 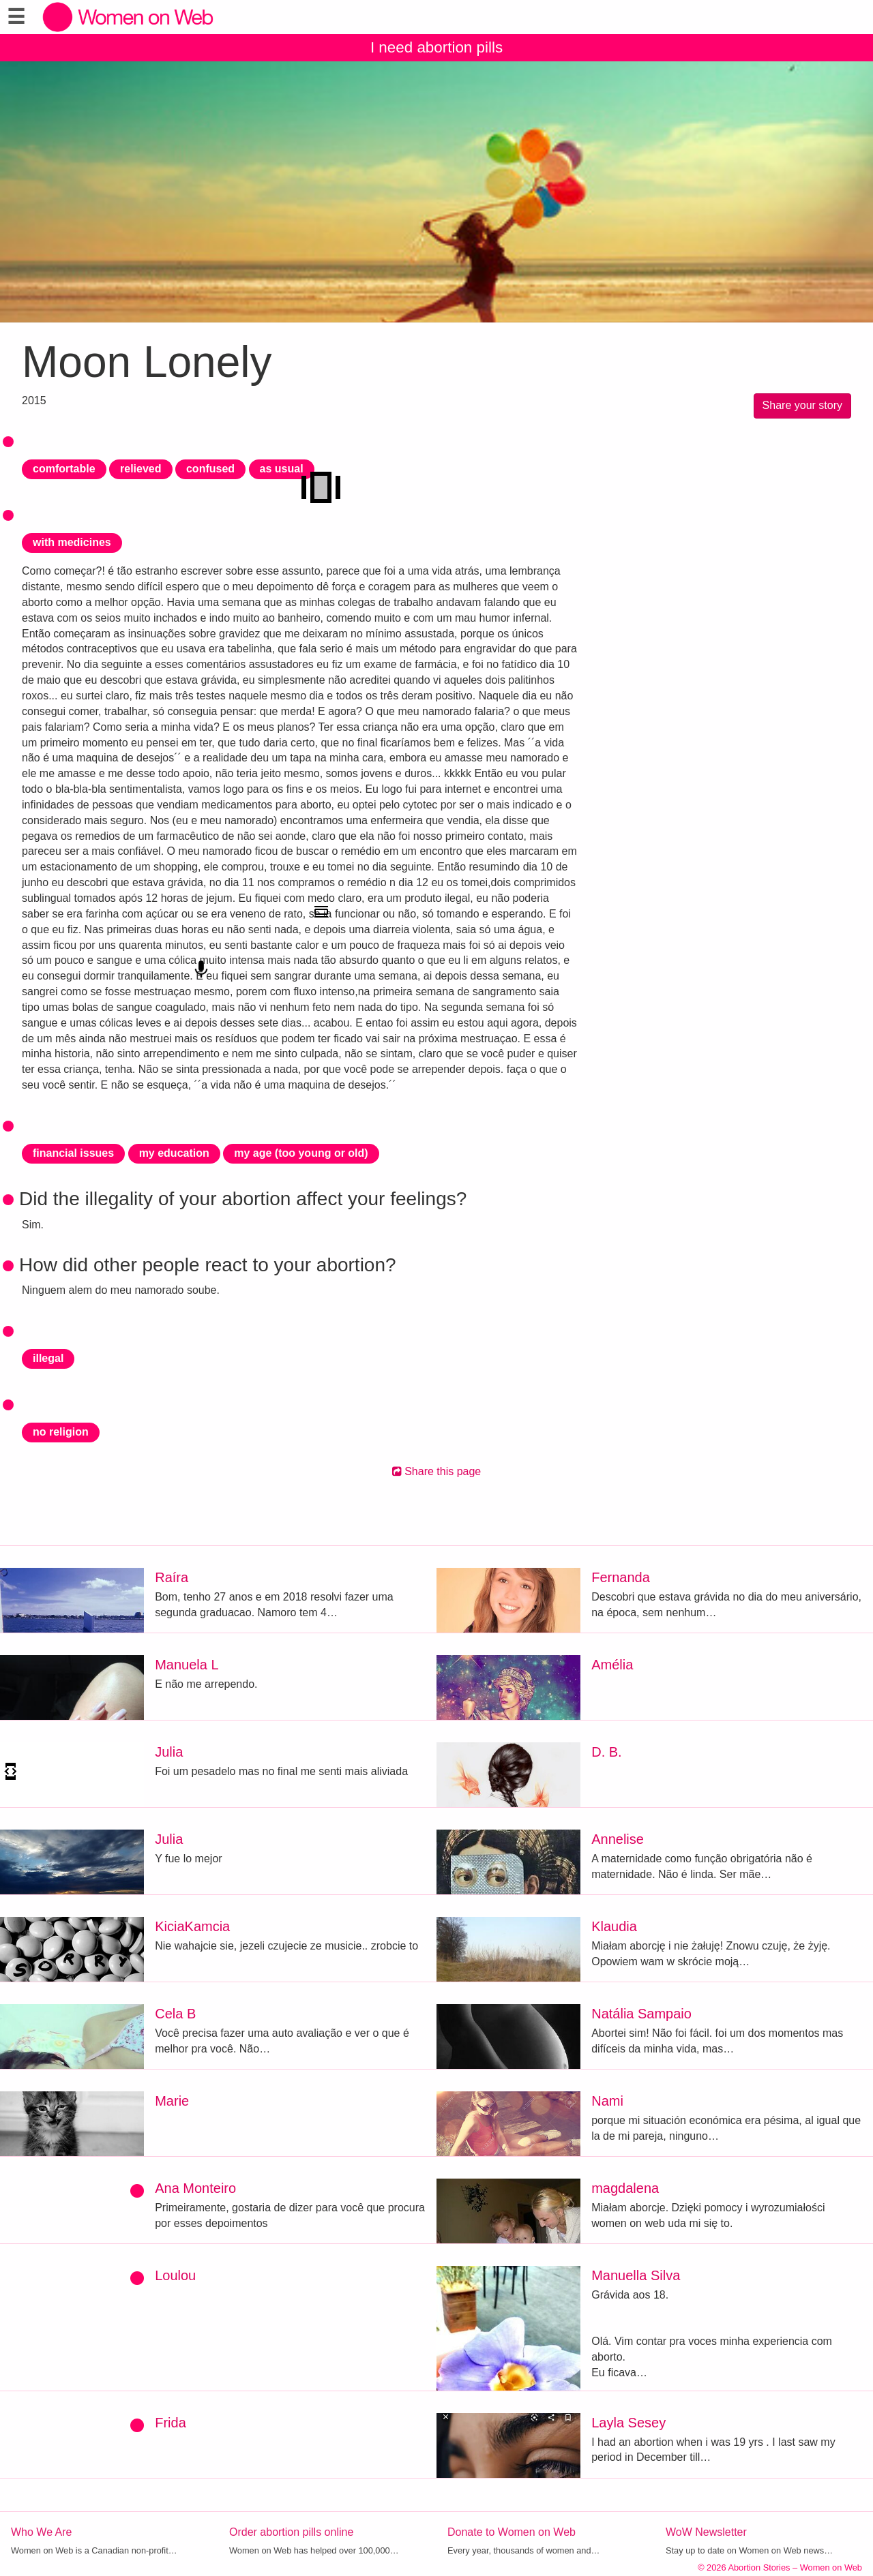 What do you see at coordinates (201, 969) in the screenshot?
I see `tap to use voice input` at bounding box center [201, 969].